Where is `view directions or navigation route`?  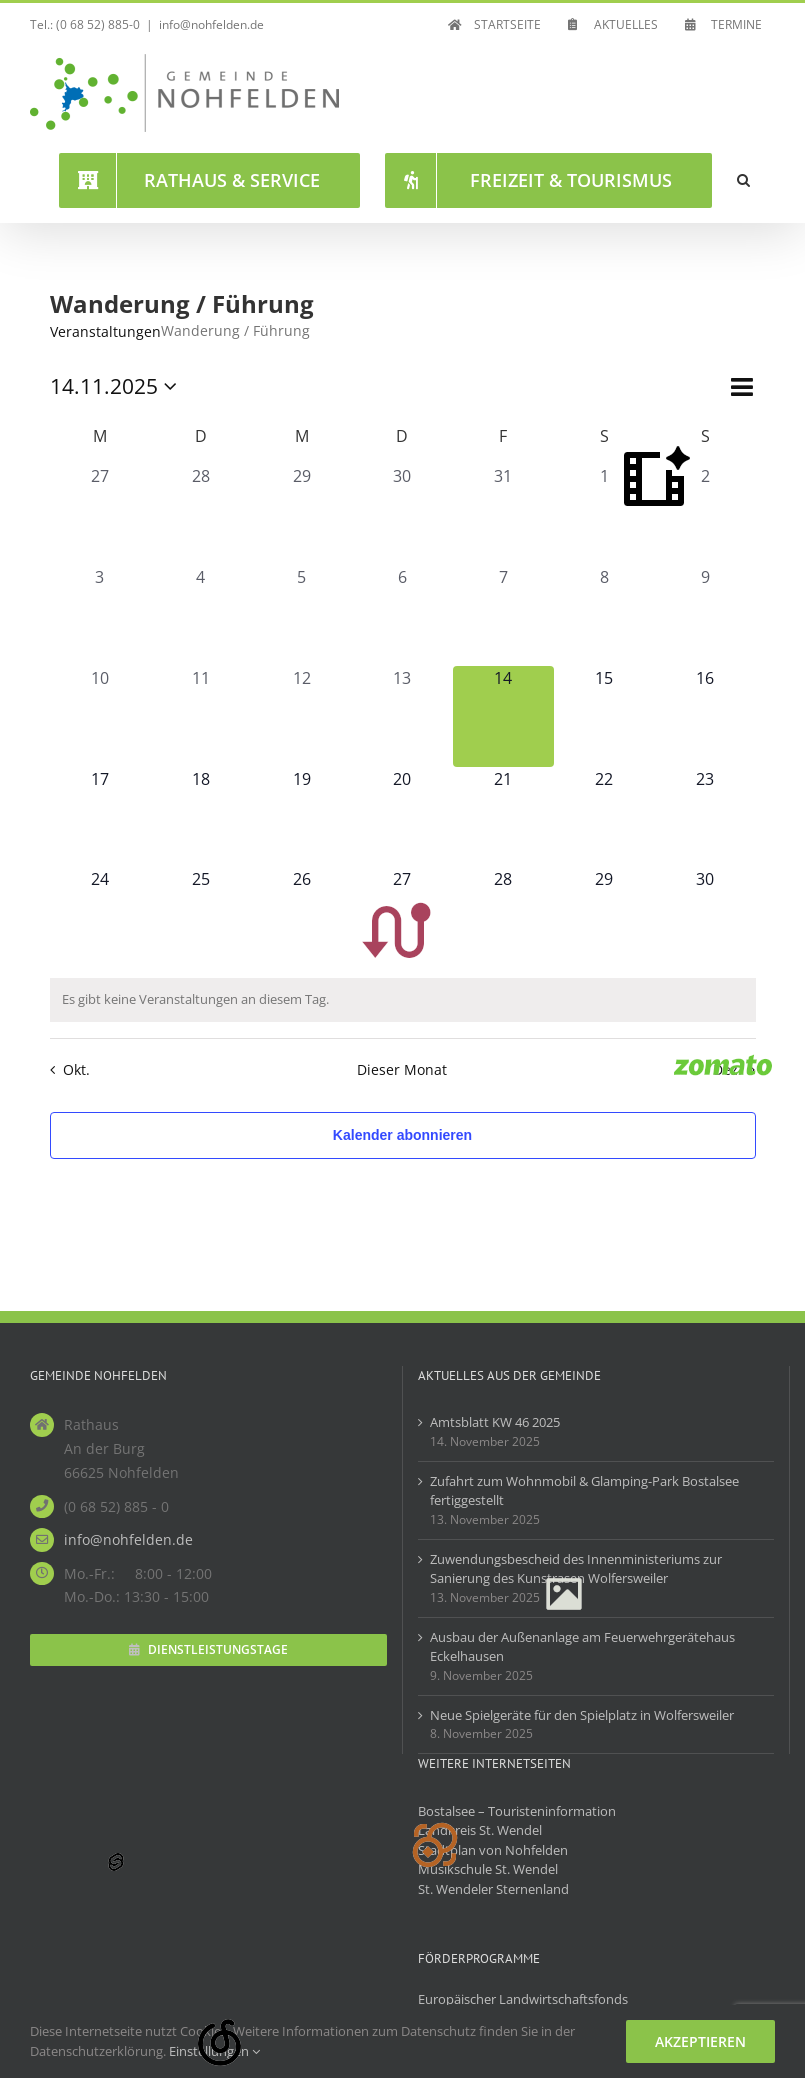 view directions or navigation route is located at coordinates (398, 932).